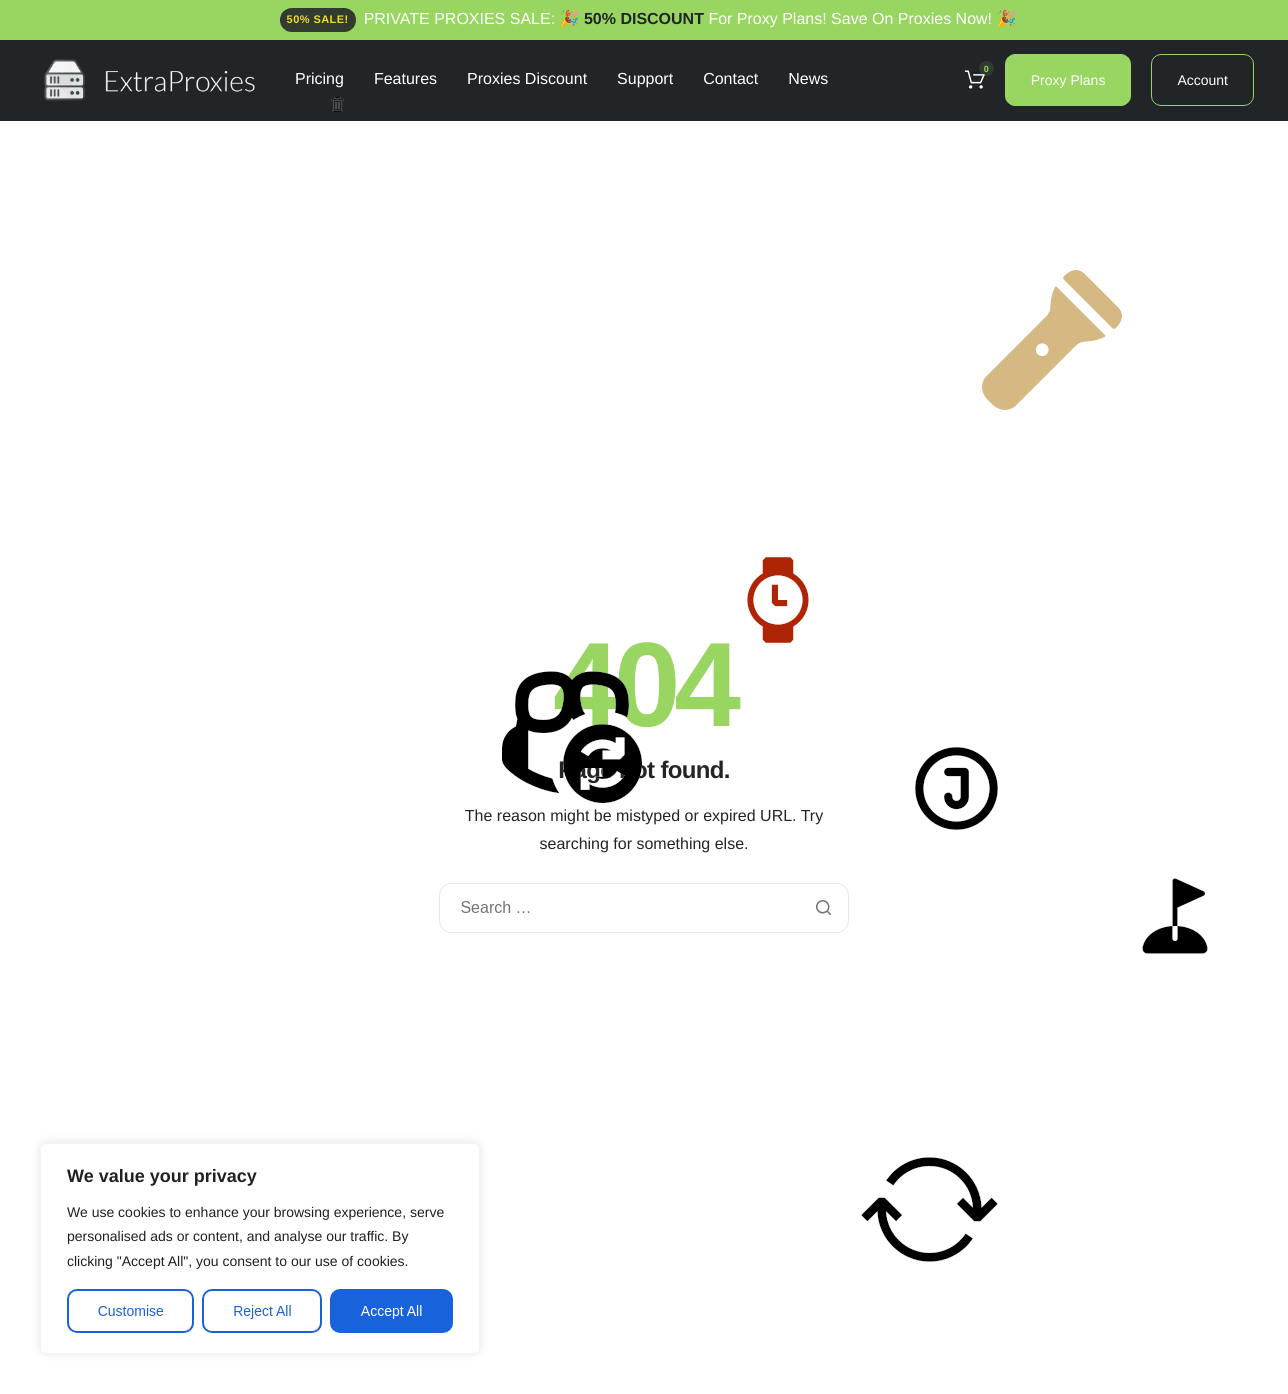 The width and height of the screenshot is (1288, 1394). I want to click on copilot is processing your request, so click(572, 733).